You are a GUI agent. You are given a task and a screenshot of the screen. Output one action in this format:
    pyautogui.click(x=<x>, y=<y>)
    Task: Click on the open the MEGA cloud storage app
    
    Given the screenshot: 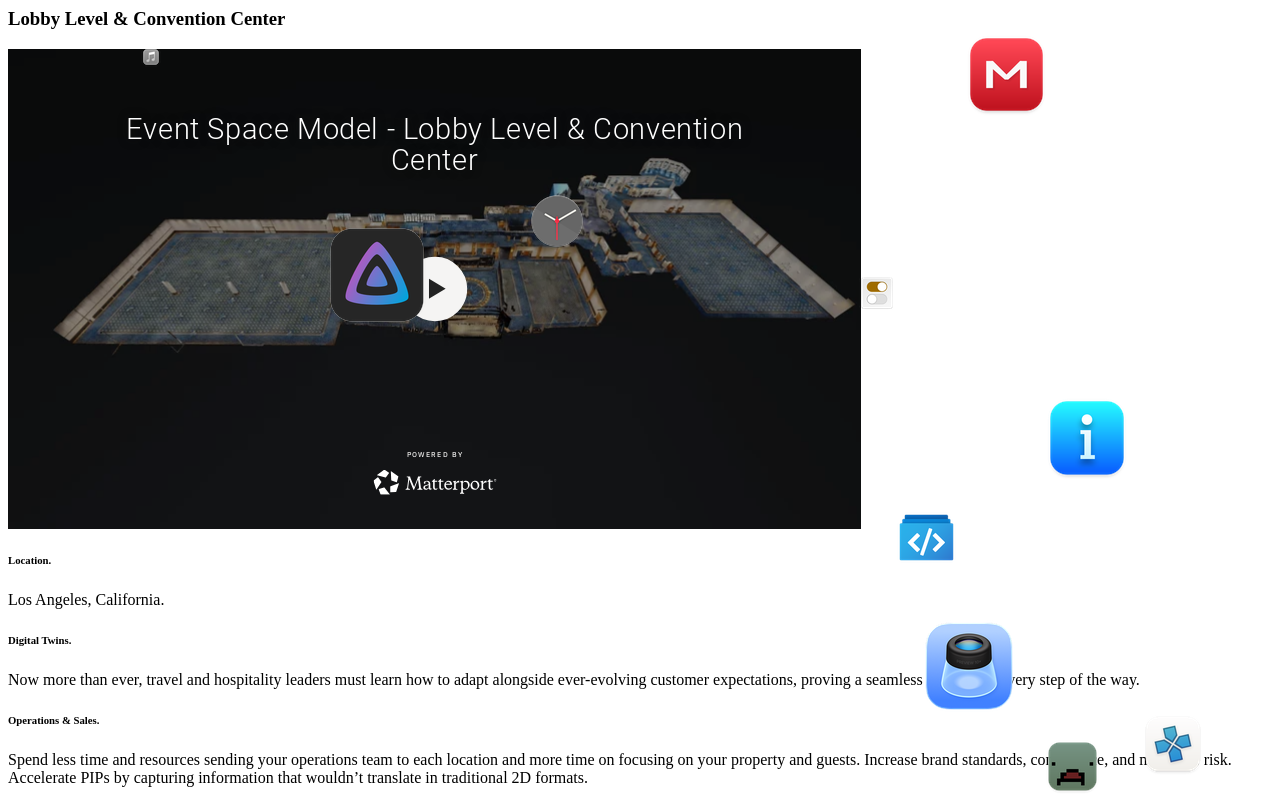 What is the action you would take?
    pyautogui.click(x=1006, y=74)
    